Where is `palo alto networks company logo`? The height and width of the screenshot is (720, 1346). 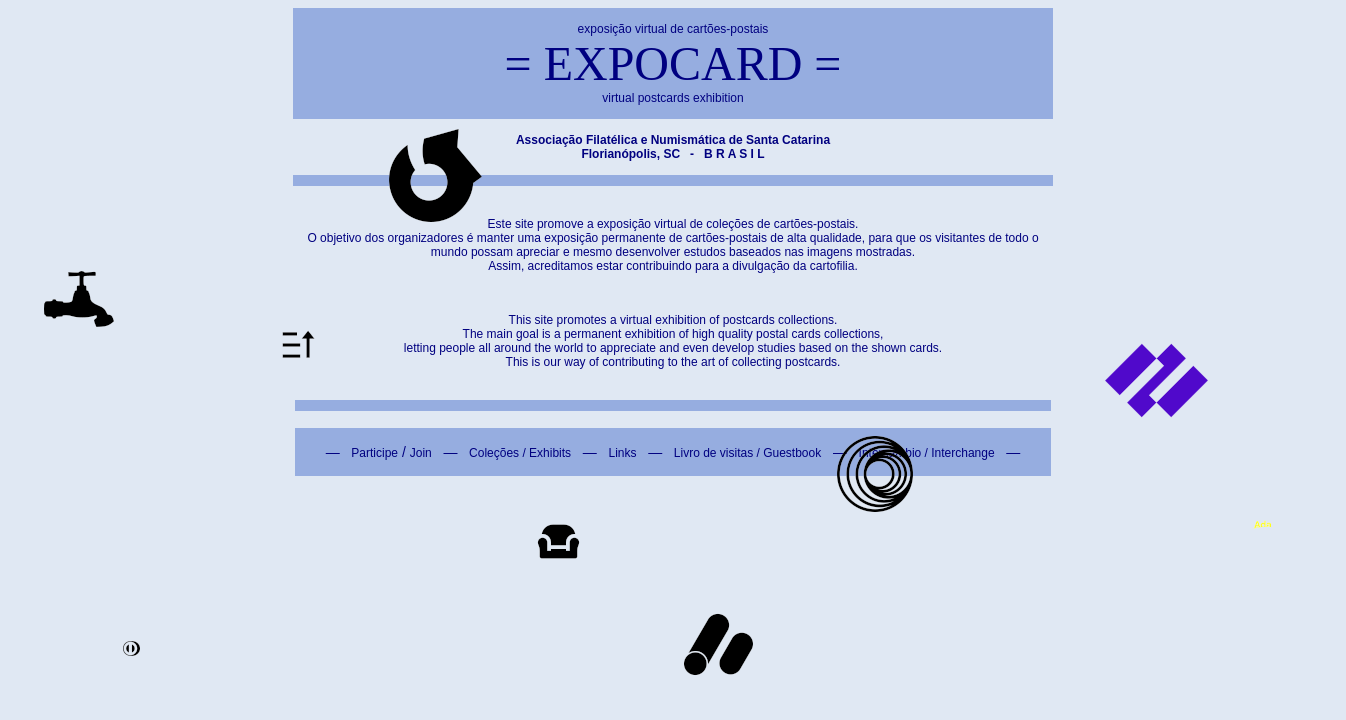
palo alto networks company logo is located at coordinates (1156, 380).